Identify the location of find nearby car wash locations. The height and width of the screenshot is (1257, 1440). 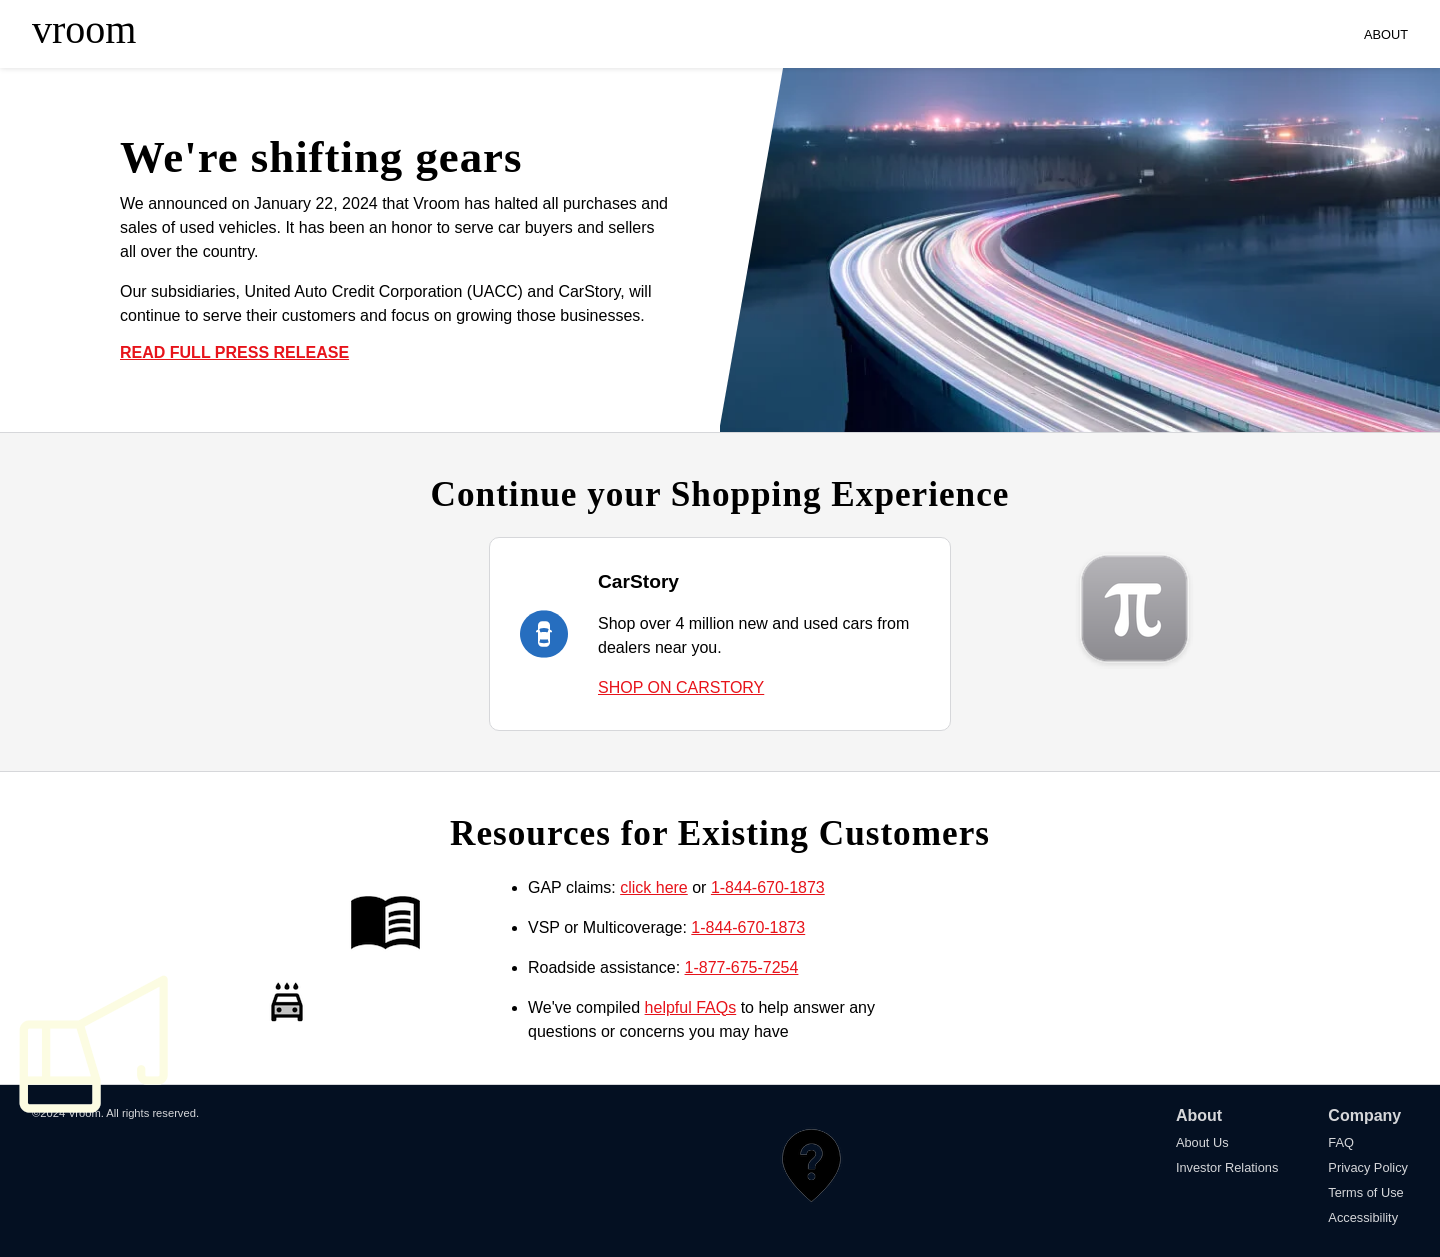
(287, 1002).